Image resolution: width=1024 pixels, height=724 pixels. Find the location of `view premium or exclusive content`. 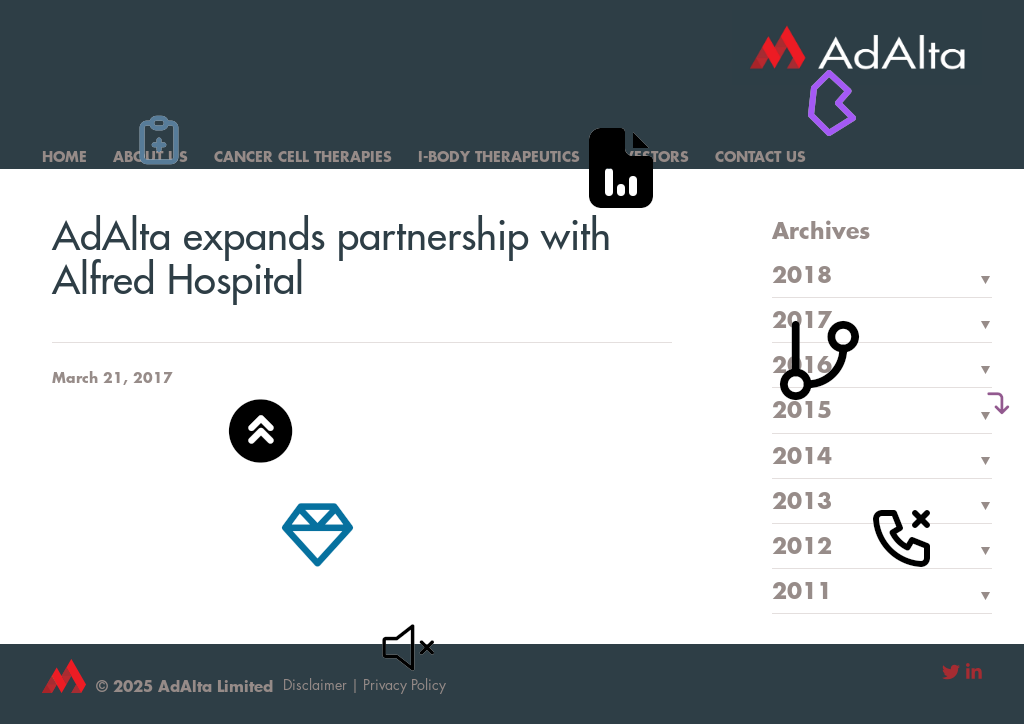

view premium or exclusive content is located at coordinates (317, 535).